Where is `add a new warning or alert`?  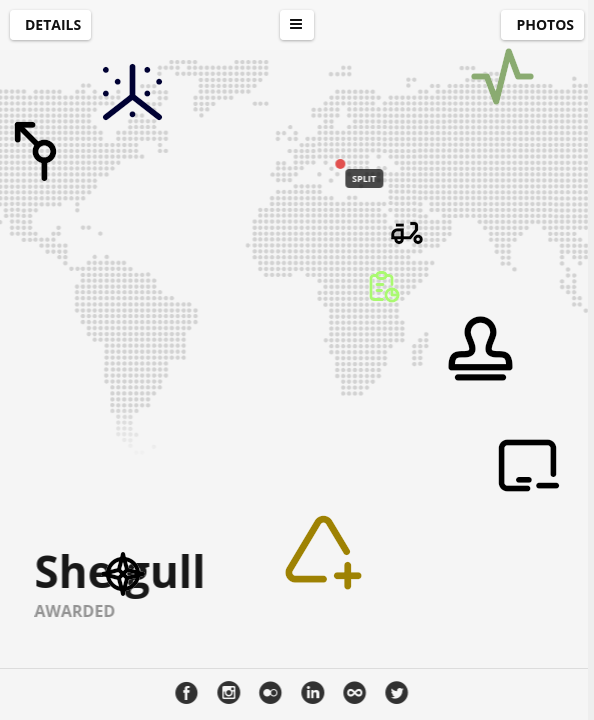
add a new warning or alert is located at coordinates (323, 551).